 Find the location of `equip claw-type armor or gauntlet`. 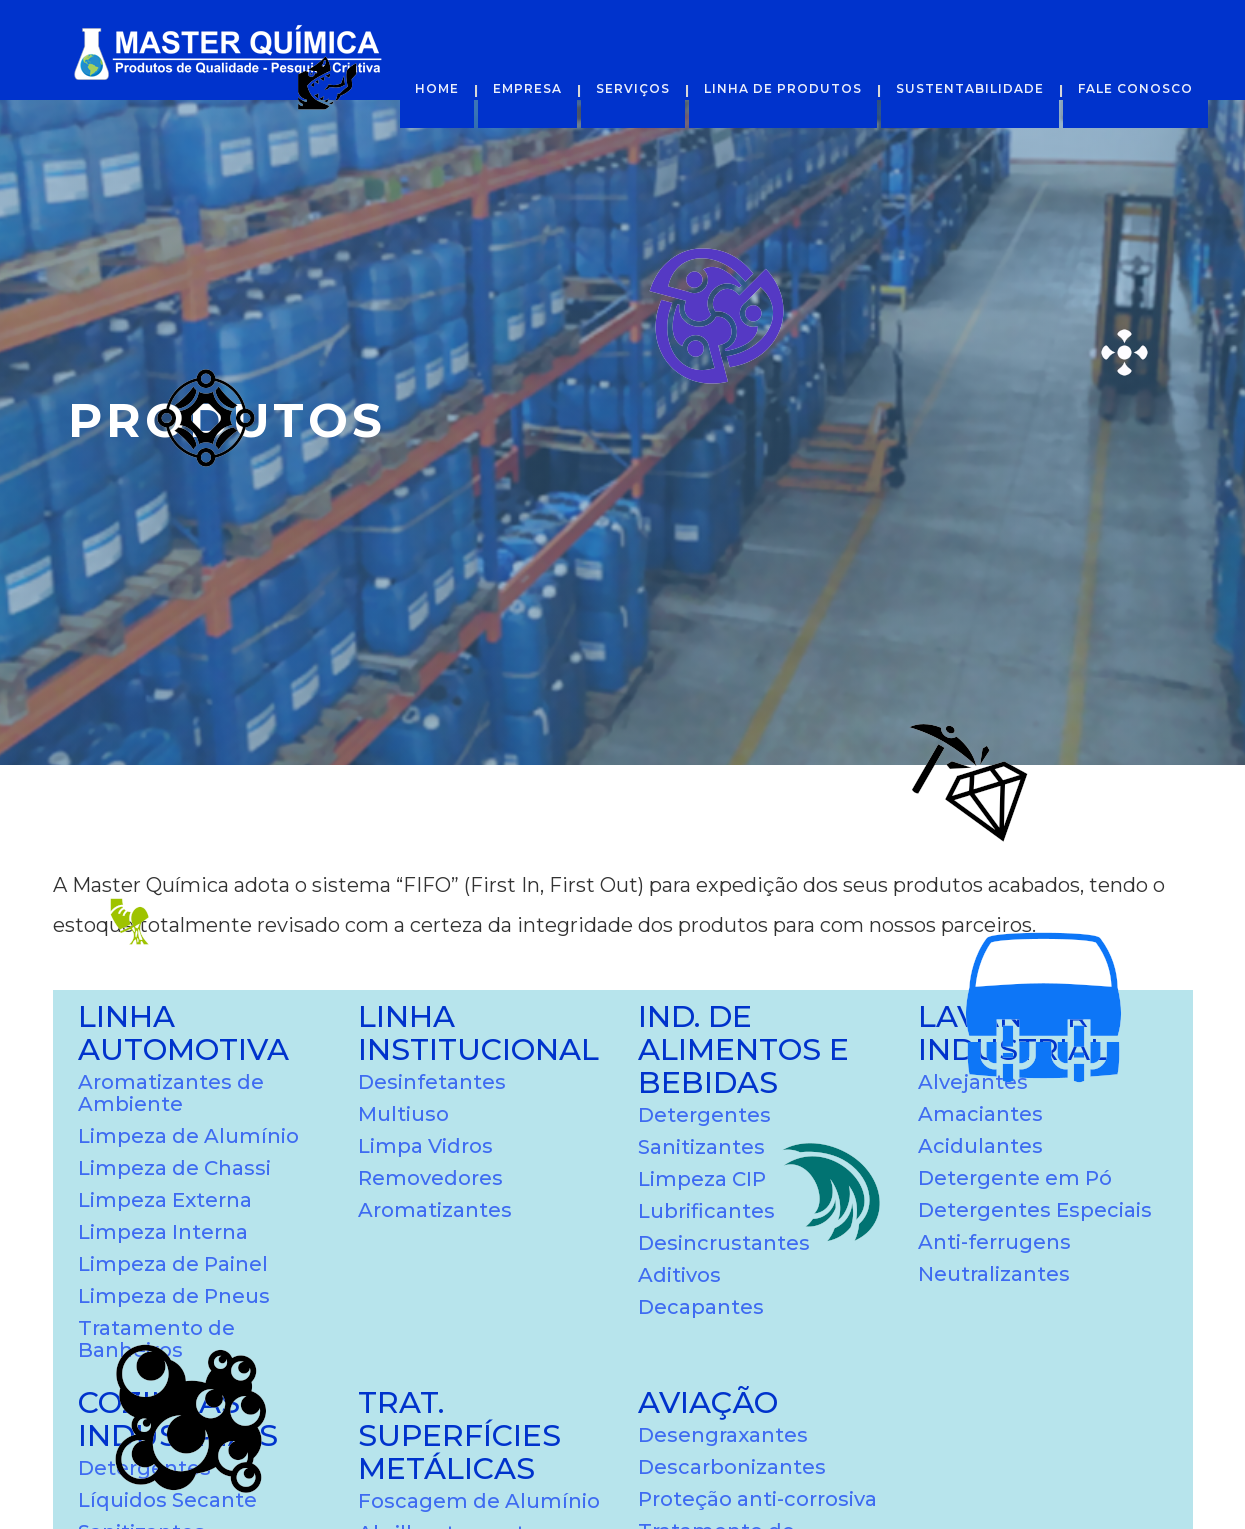

equip claw-type armor or gauntlet is located at coordinates (831, 1192).